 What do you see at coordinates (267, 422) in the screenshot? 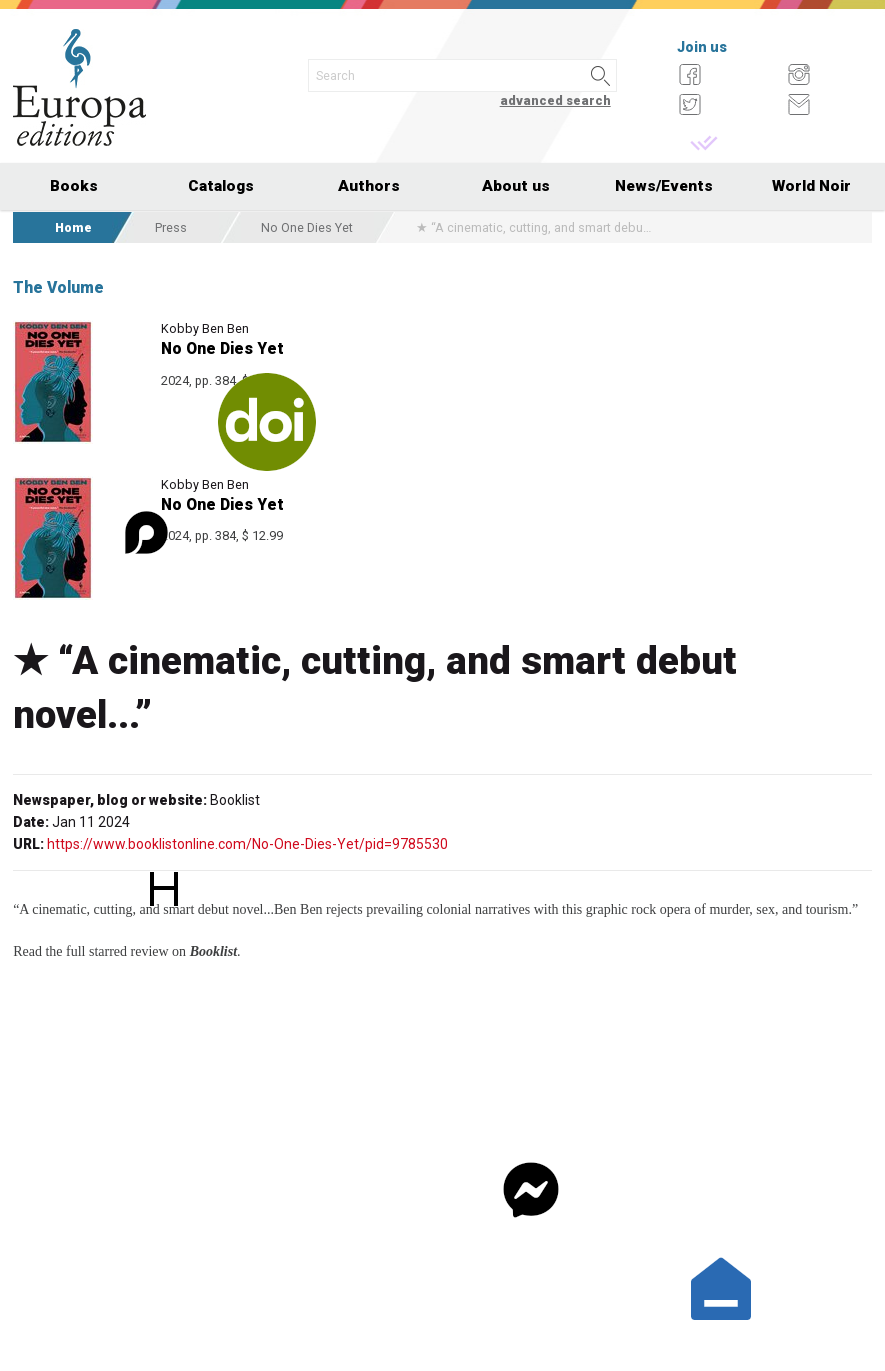
I see `digital object identifier (DOI) logo` at bounding box center [267, 422].